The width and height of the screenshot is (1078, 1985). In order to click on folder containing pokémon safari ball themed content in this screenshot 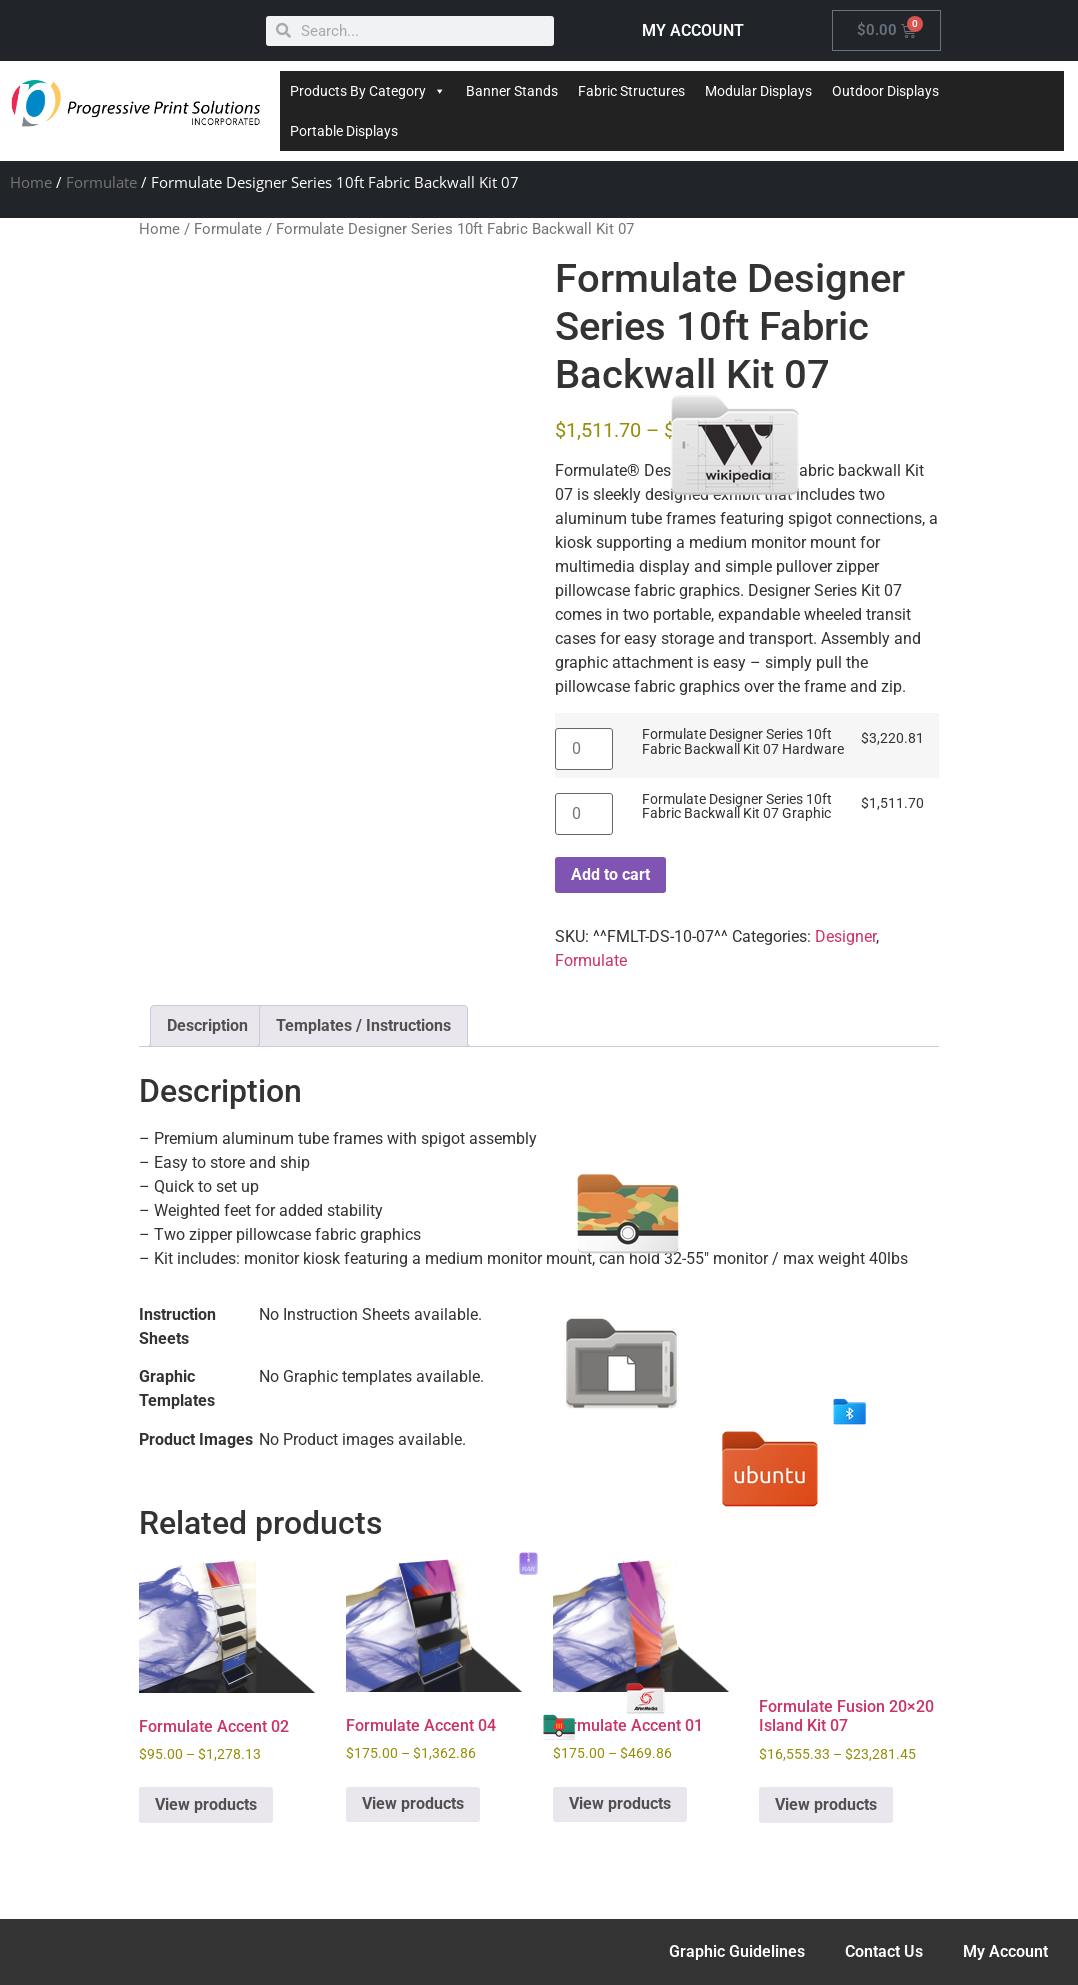, I will do `click(627, 1216)`.